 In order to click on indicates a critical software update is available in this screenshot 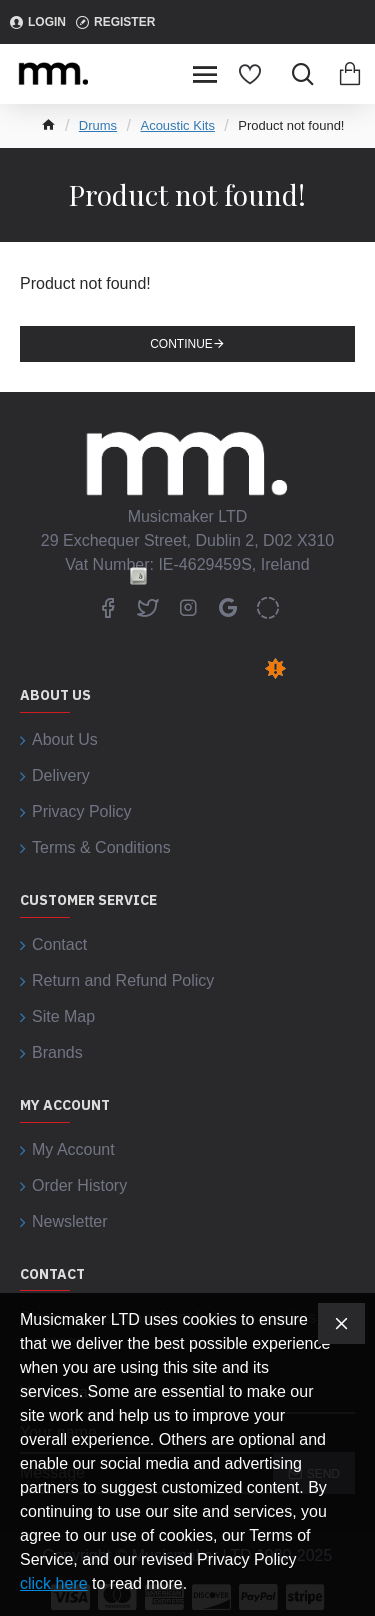, I will do `click(275, 668)`.